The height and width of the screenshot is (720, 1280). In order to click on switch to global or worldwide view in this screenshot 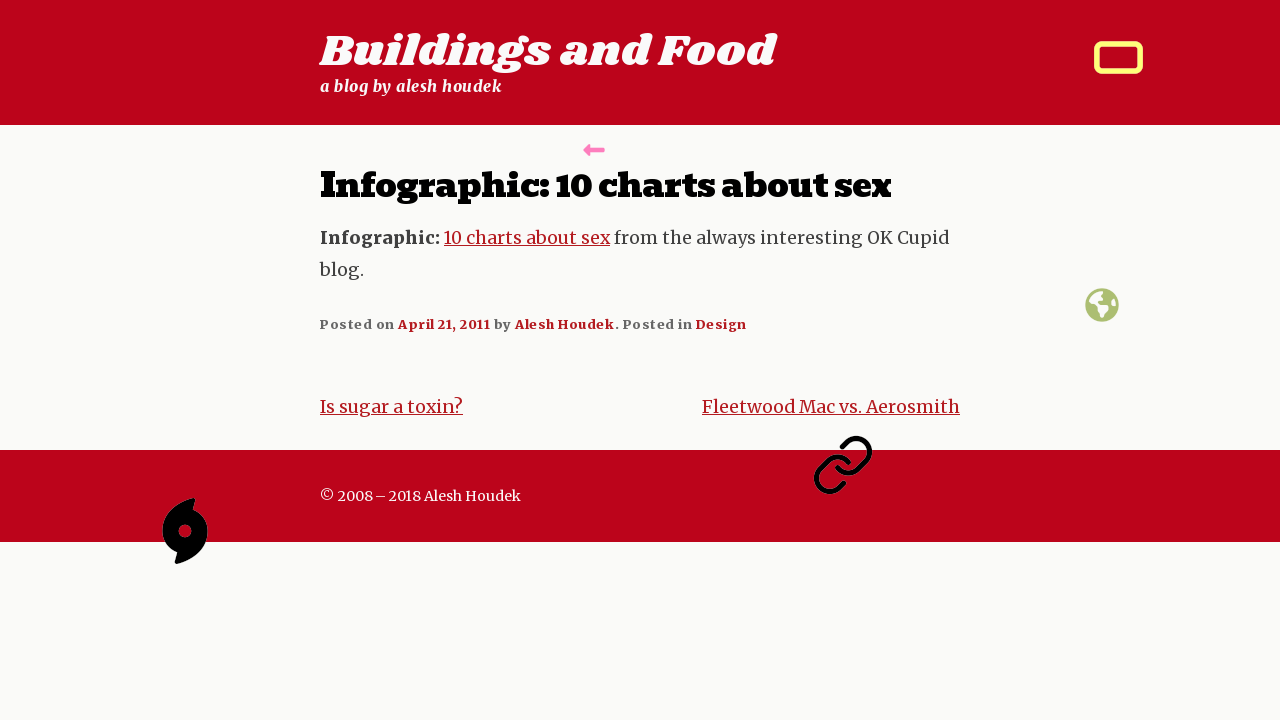, I will do `click(1102, 305)`.